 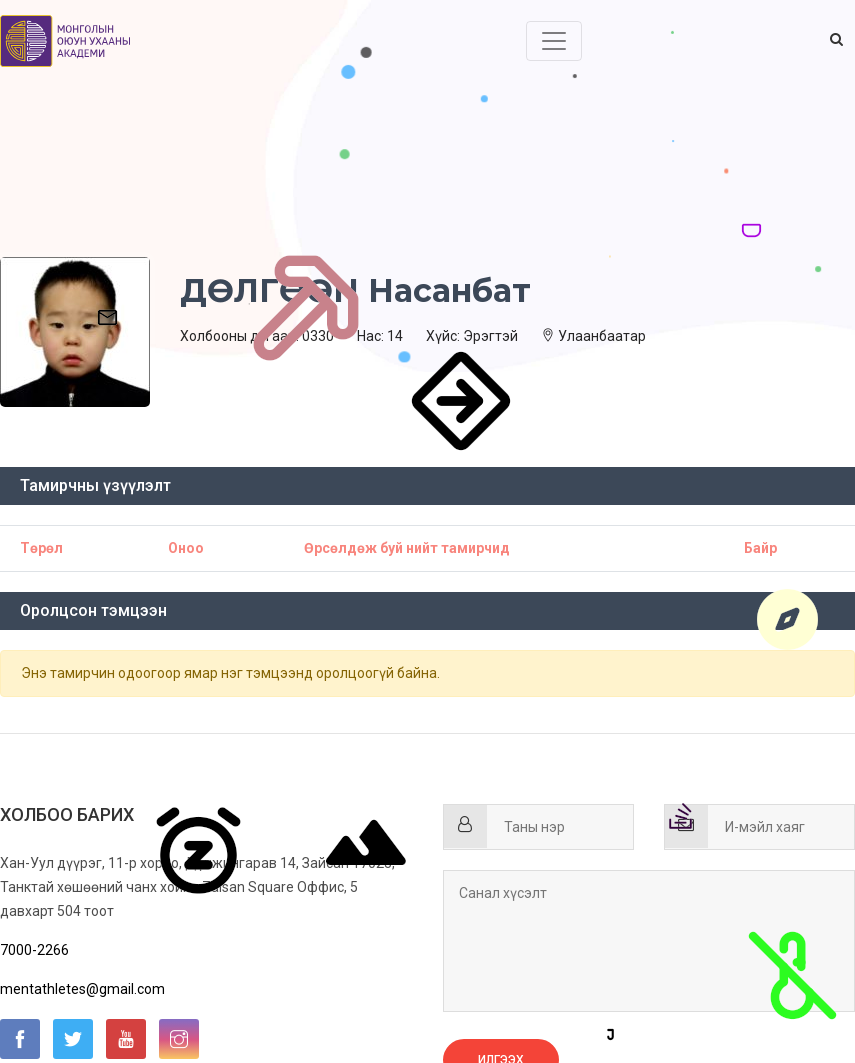 I want to click on get directions or navigation guidance, so click(x=461, y=401).